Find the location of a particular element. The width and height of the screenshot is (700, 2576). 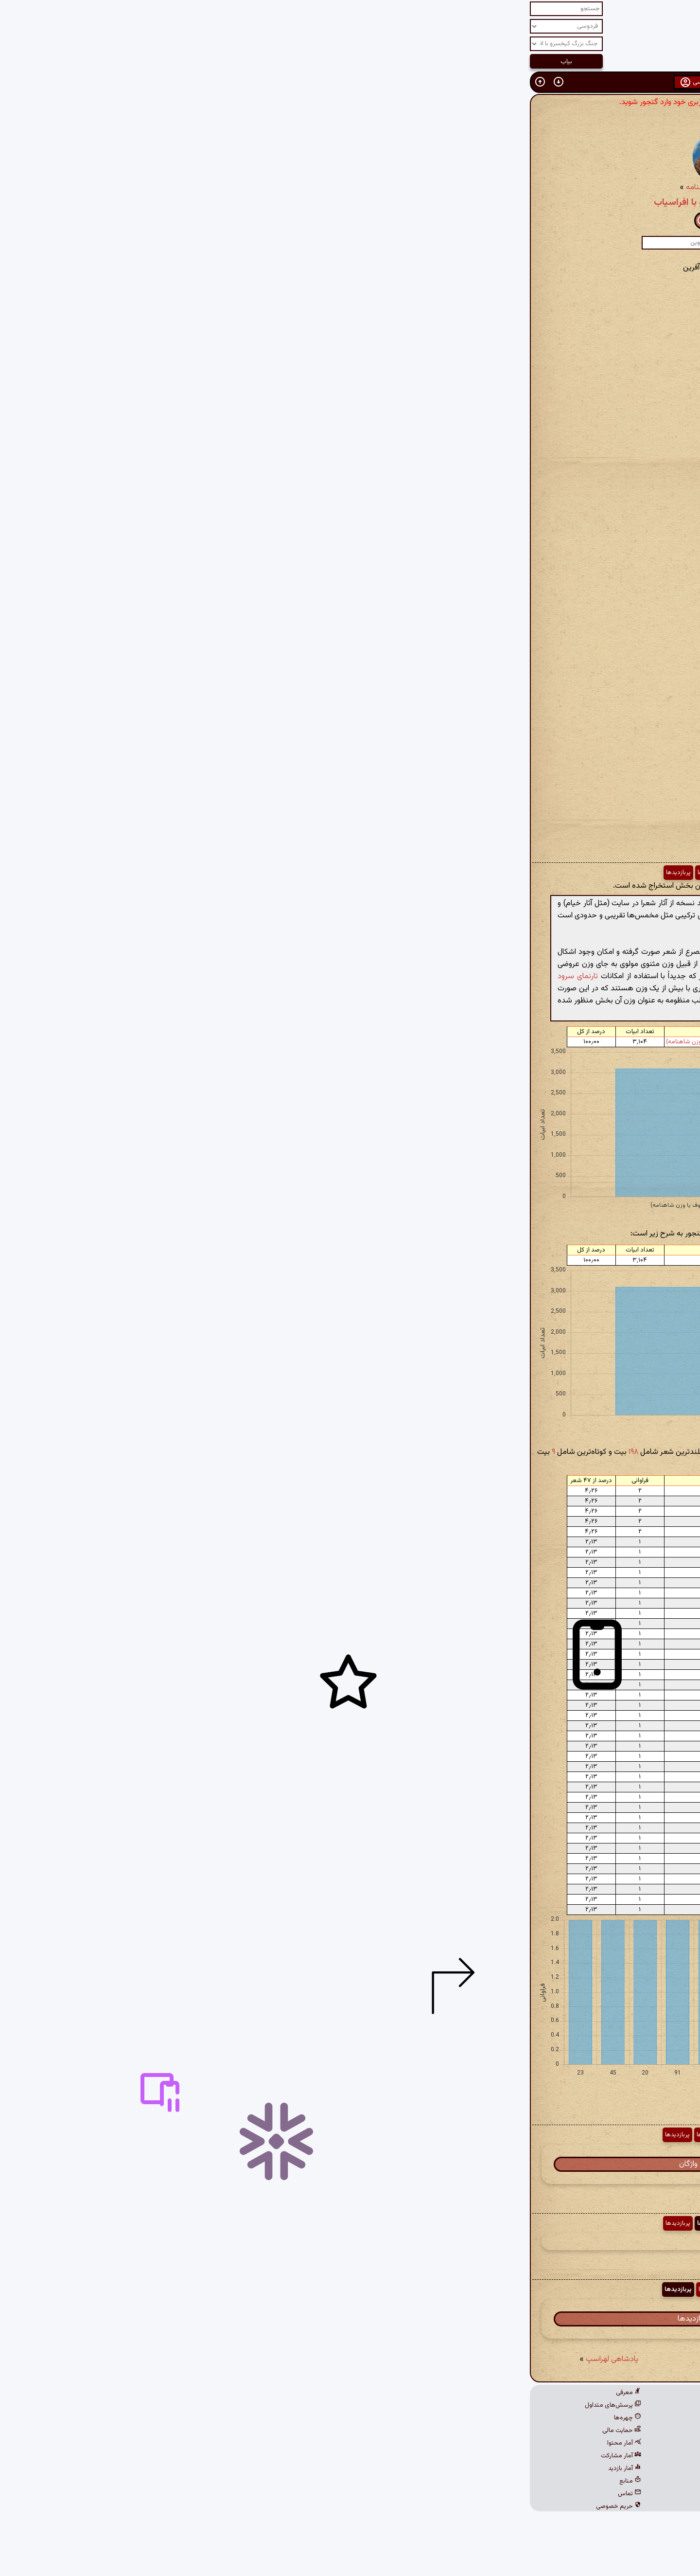

add item to favorites is located at coordinates (348, 1682).